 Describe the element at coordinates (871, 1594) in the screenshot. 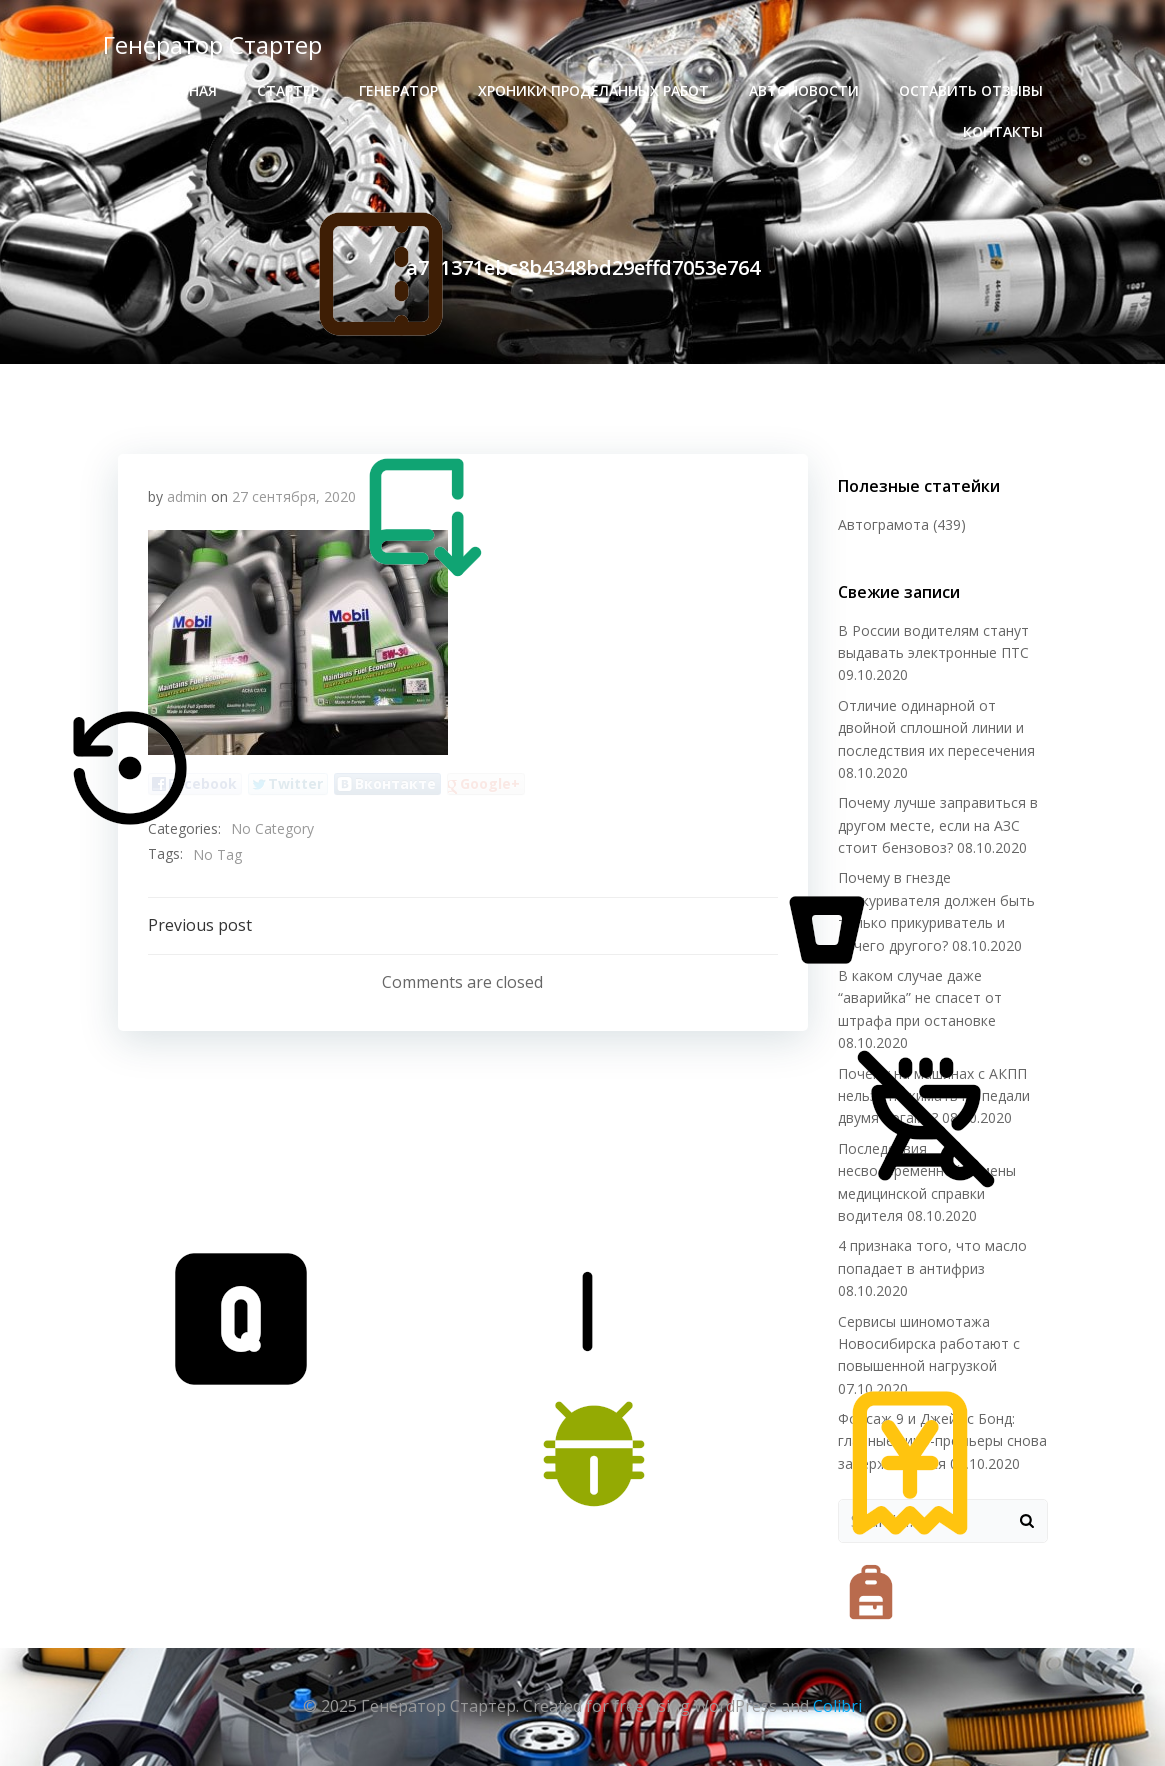

I see `access your inventory or storage` at that location.